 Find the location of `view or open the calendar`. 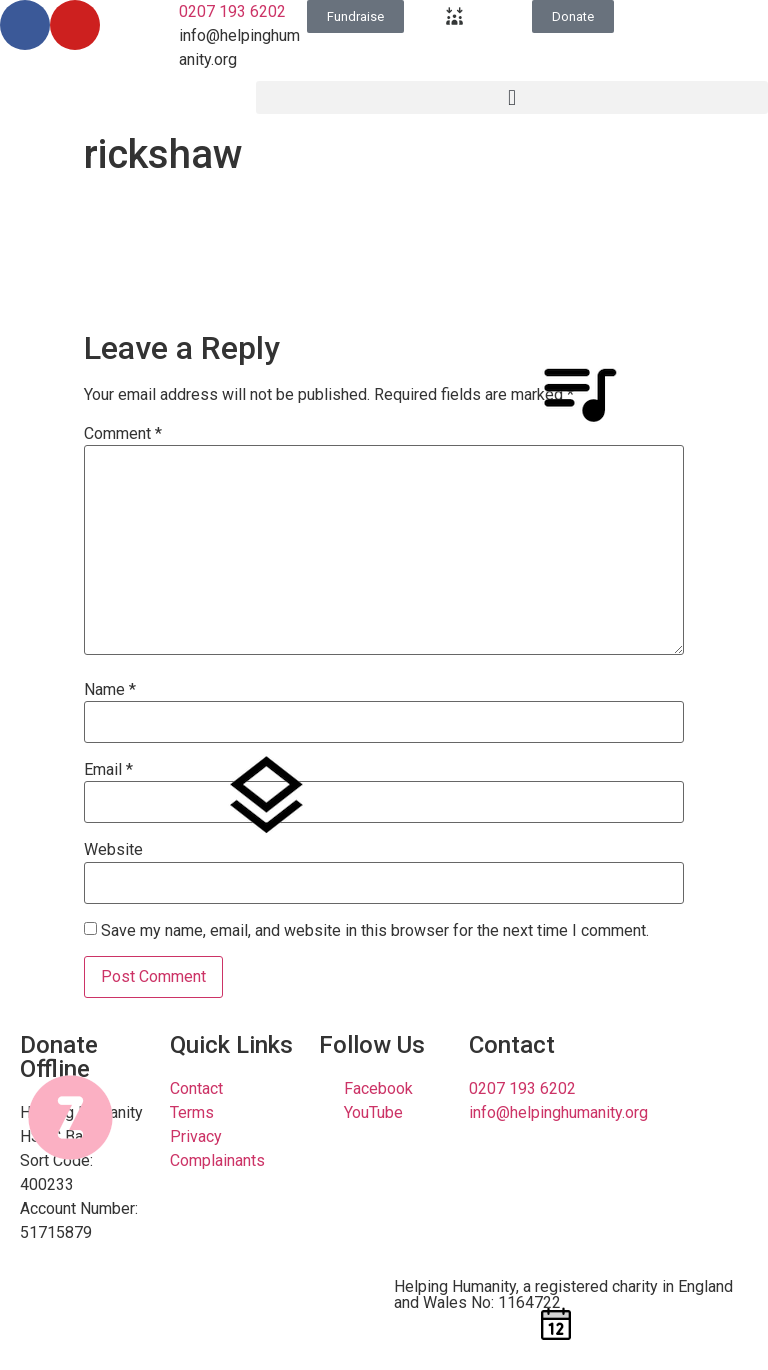

view or open the calendar is located at coordinates (556, 1325).